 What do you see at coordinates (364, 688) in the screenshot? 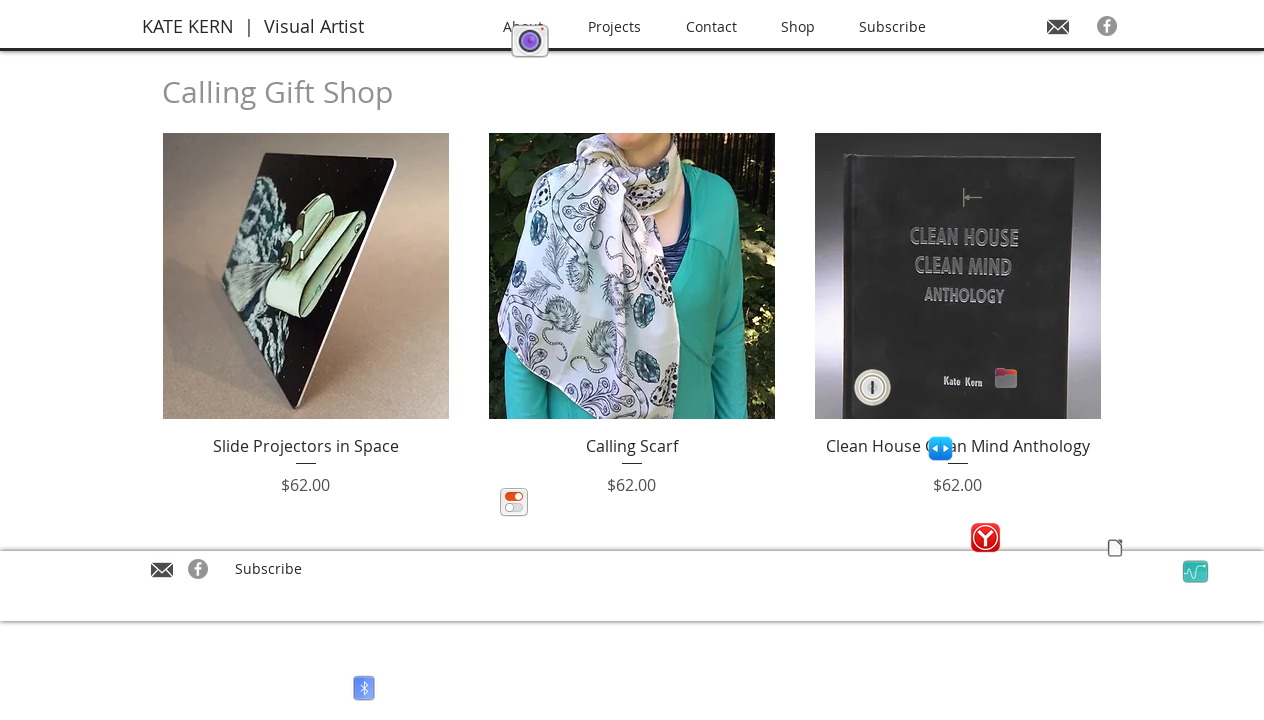
I see `open bluetooth settings` at bounding box center [364, 688].